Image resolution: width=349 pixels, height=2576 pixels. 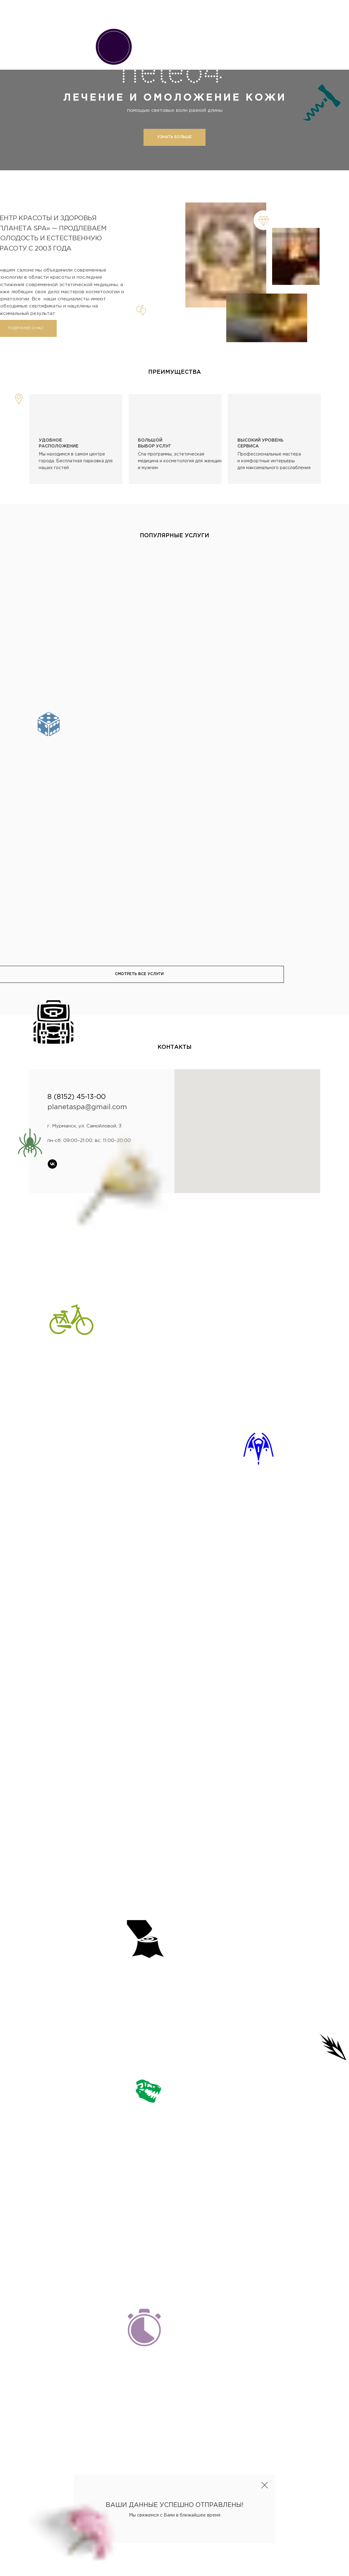 What do you see at coordinates (144, 2327) in the screenshot?
I see `start or stop a timer` at bounding box center [144, 2327].